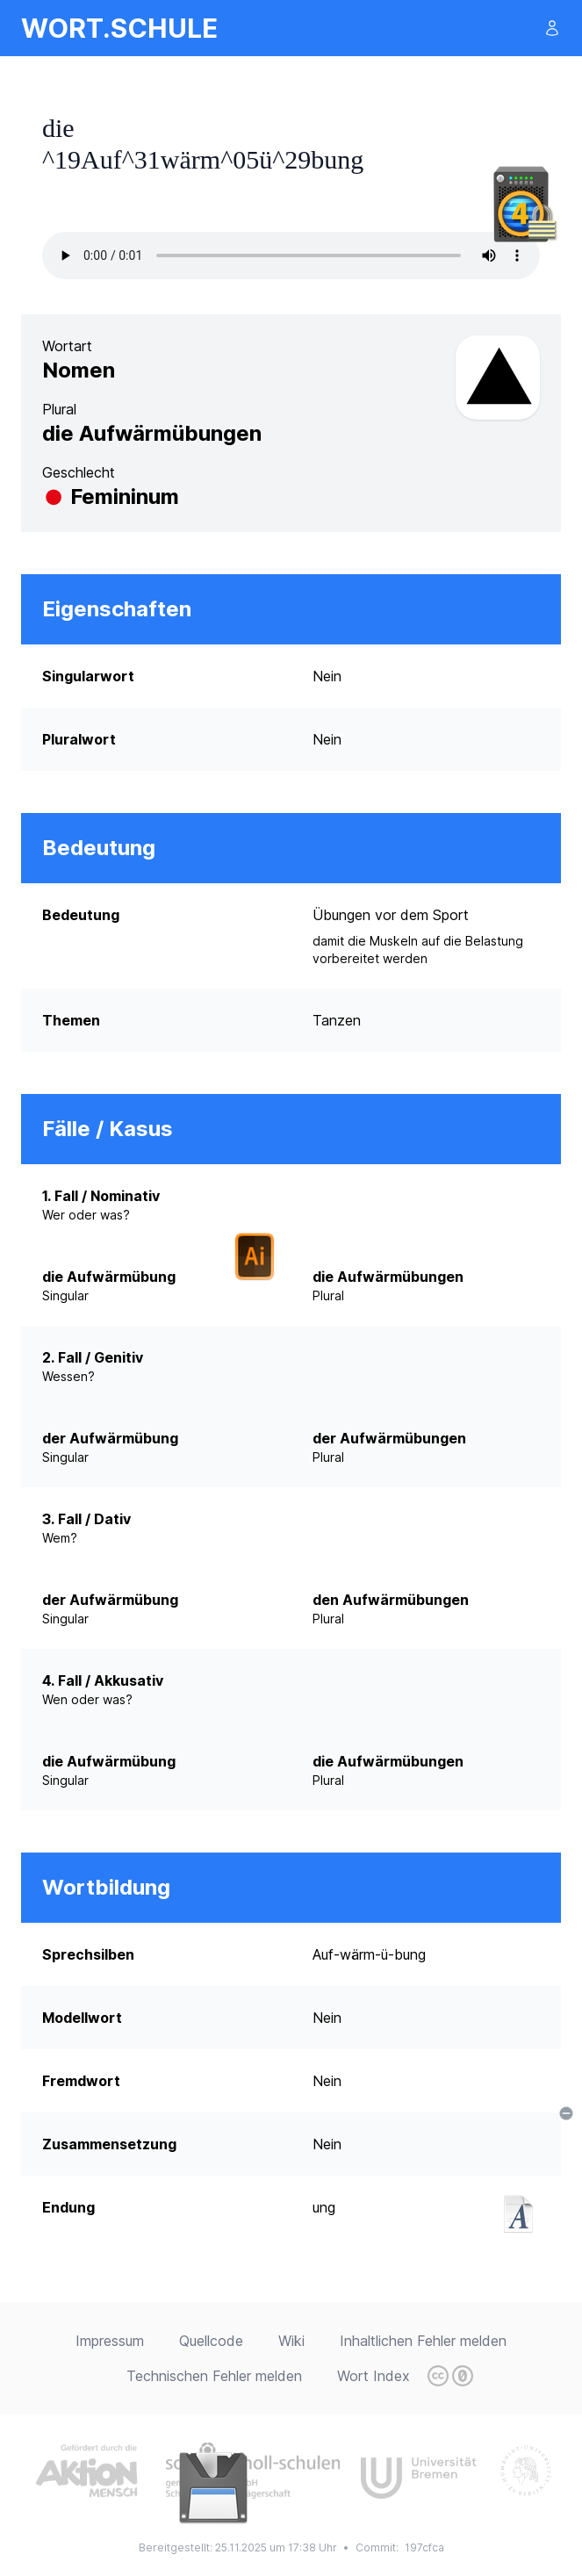 The width and height of the screenshot is (582, 2576). What do you see at coordinates (566, 2113) in the screenshot?
I see `indicates file excluded from dropbox selective sync` at bounding box center [566, 2113].